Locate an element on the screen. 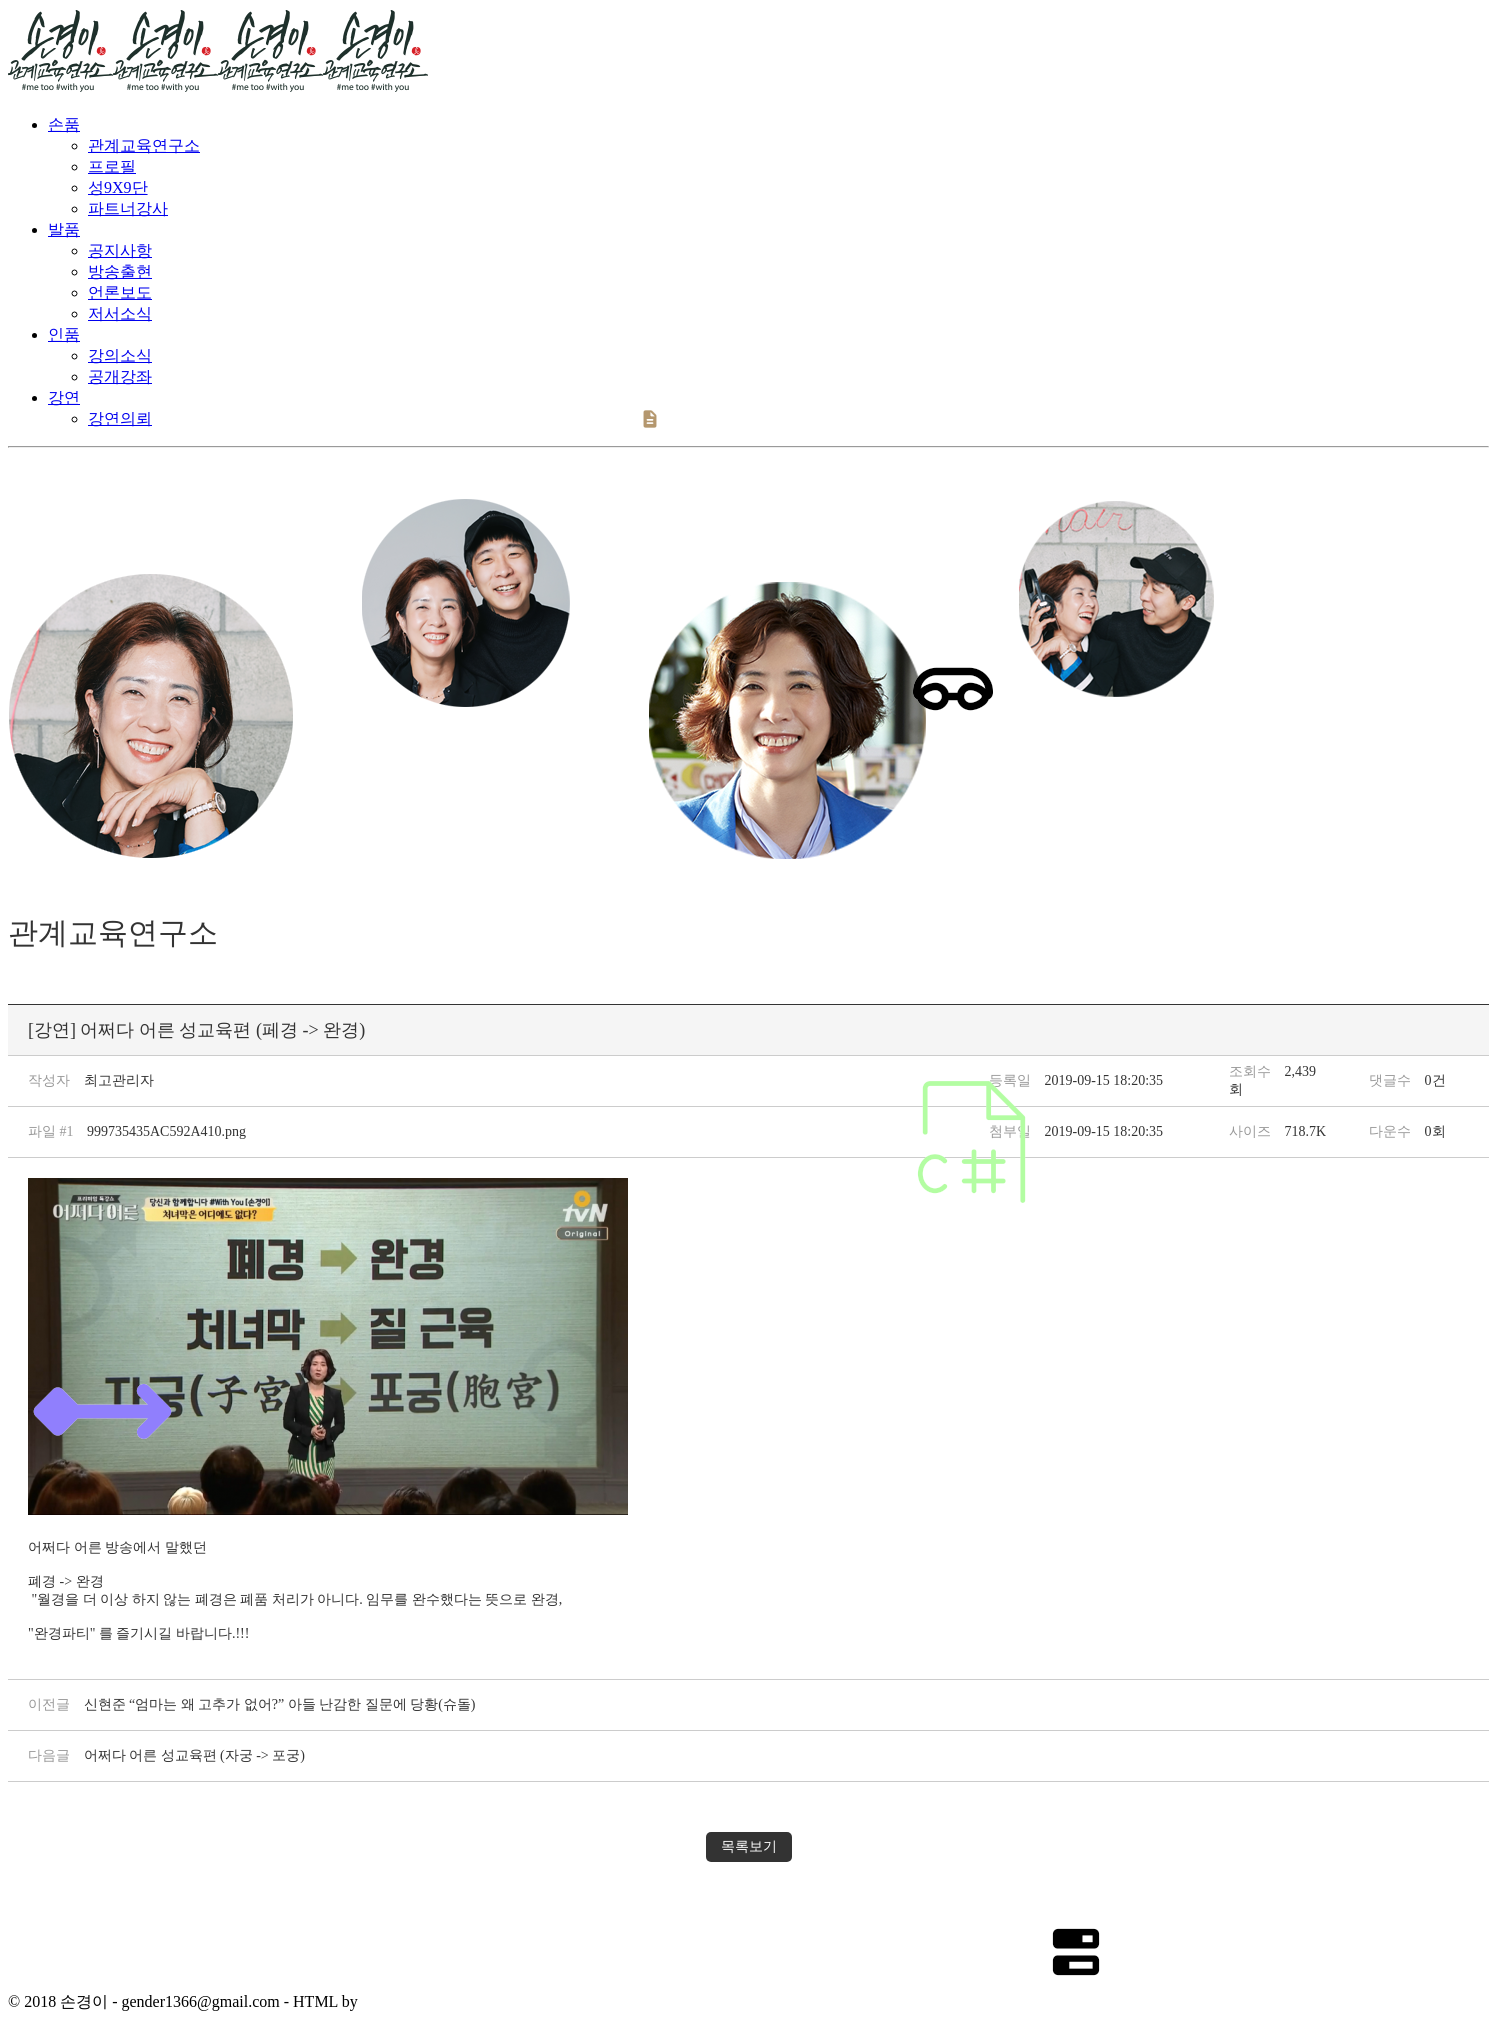 The height and width of the screenshot is (2021, 1497). view document or text file is located at coordinates (650, 419).